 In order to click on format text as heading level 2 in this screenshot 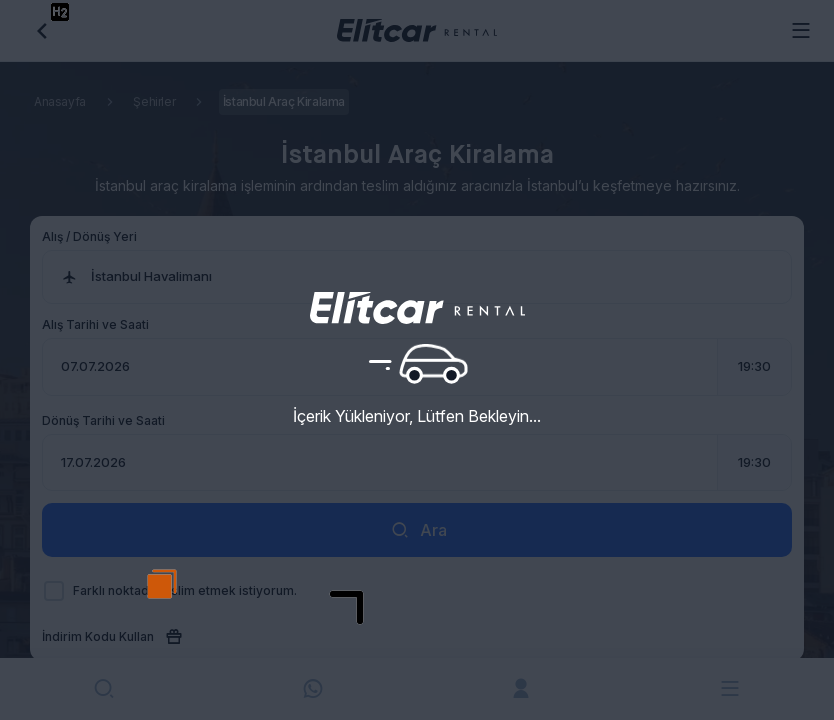, I will do `click(60, 12)`.